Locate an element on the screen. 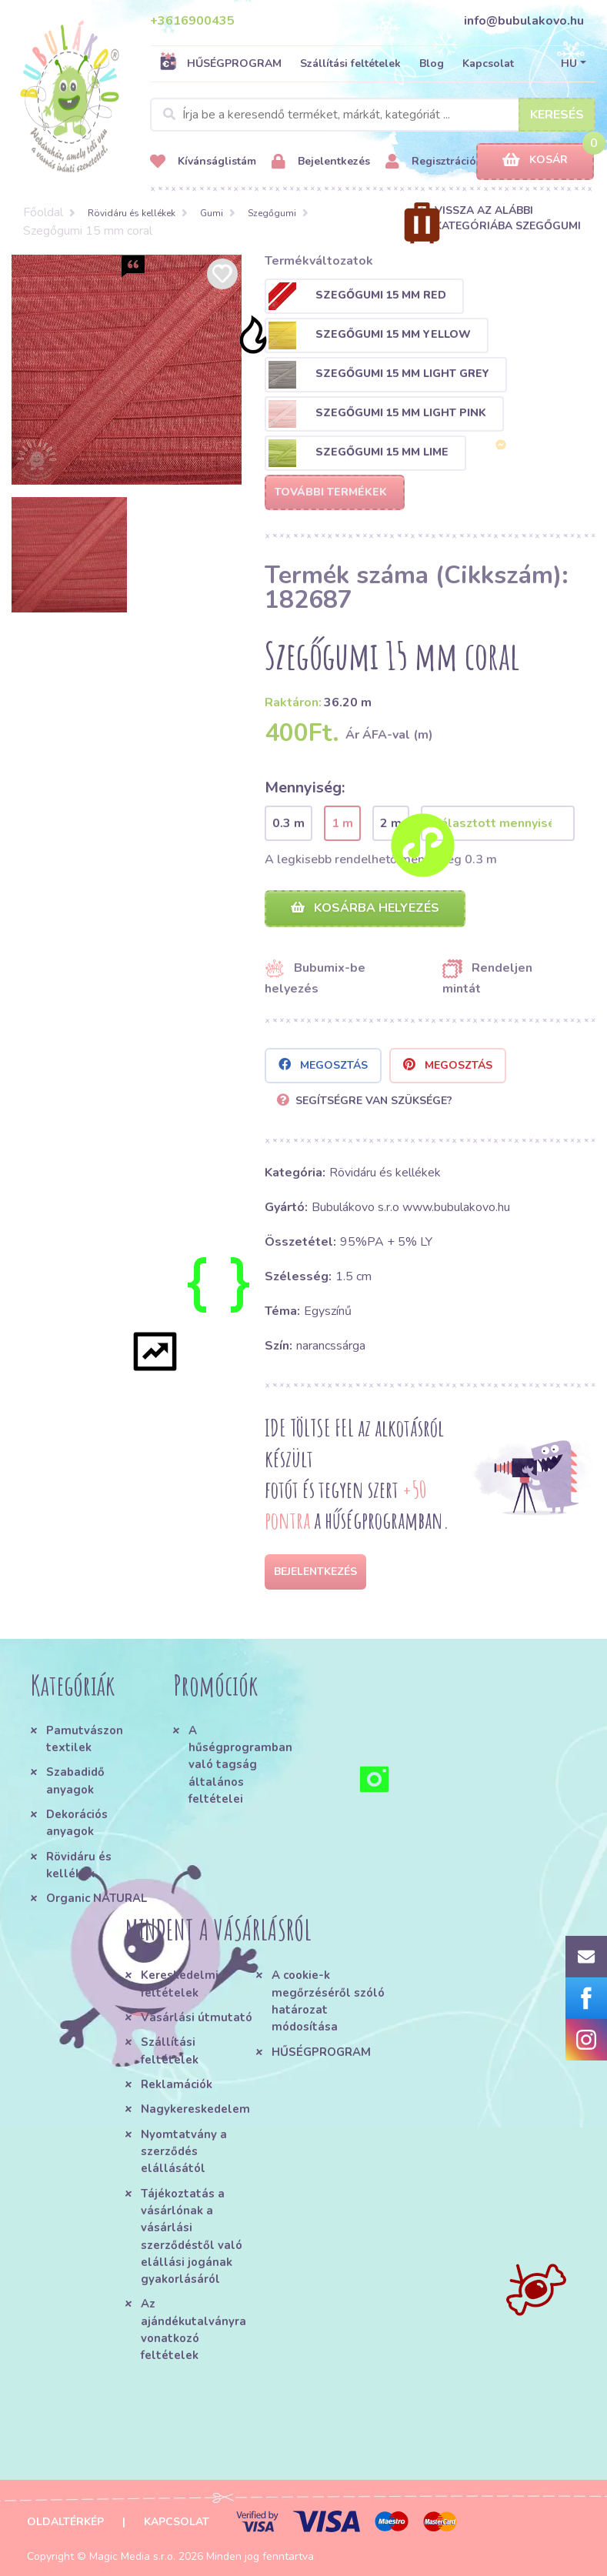 Image resolution: width=607 pixels, height=2576 pixels. view quoted messages is located at coordinates (133, 265).